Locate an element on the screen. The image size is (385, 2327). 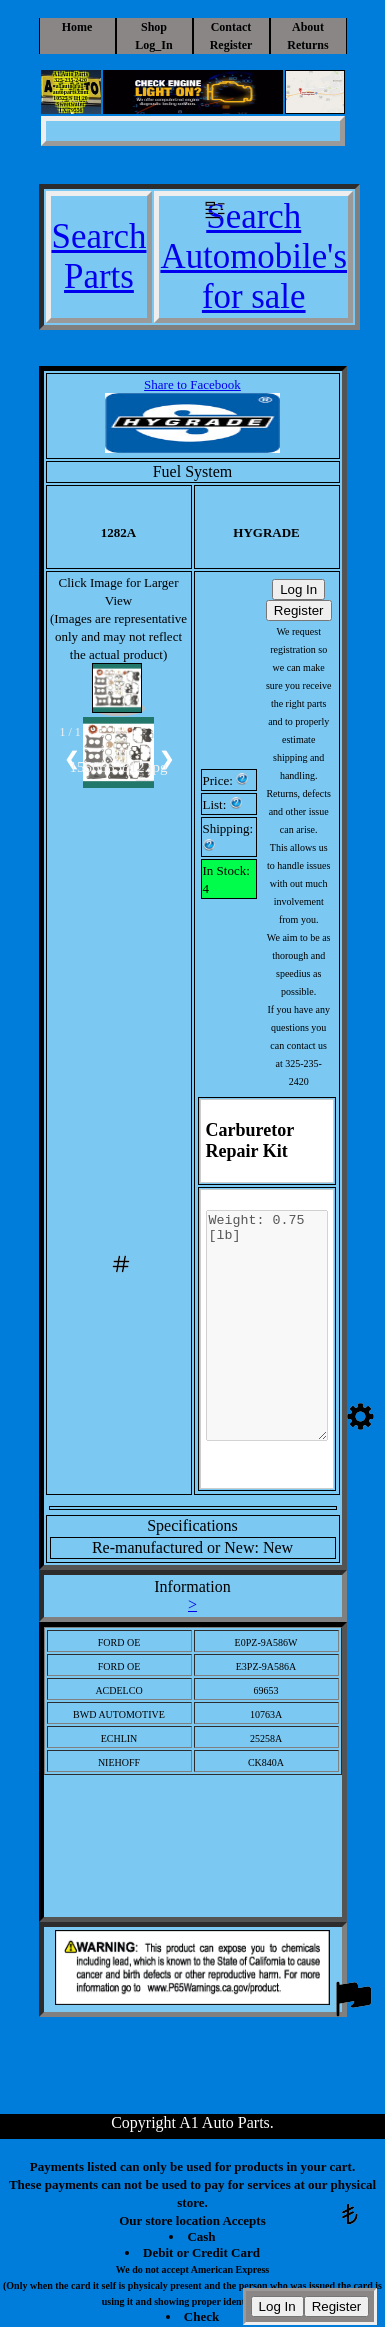
indicates a keyword or reserved word in code is located at coordinates (215, 210).